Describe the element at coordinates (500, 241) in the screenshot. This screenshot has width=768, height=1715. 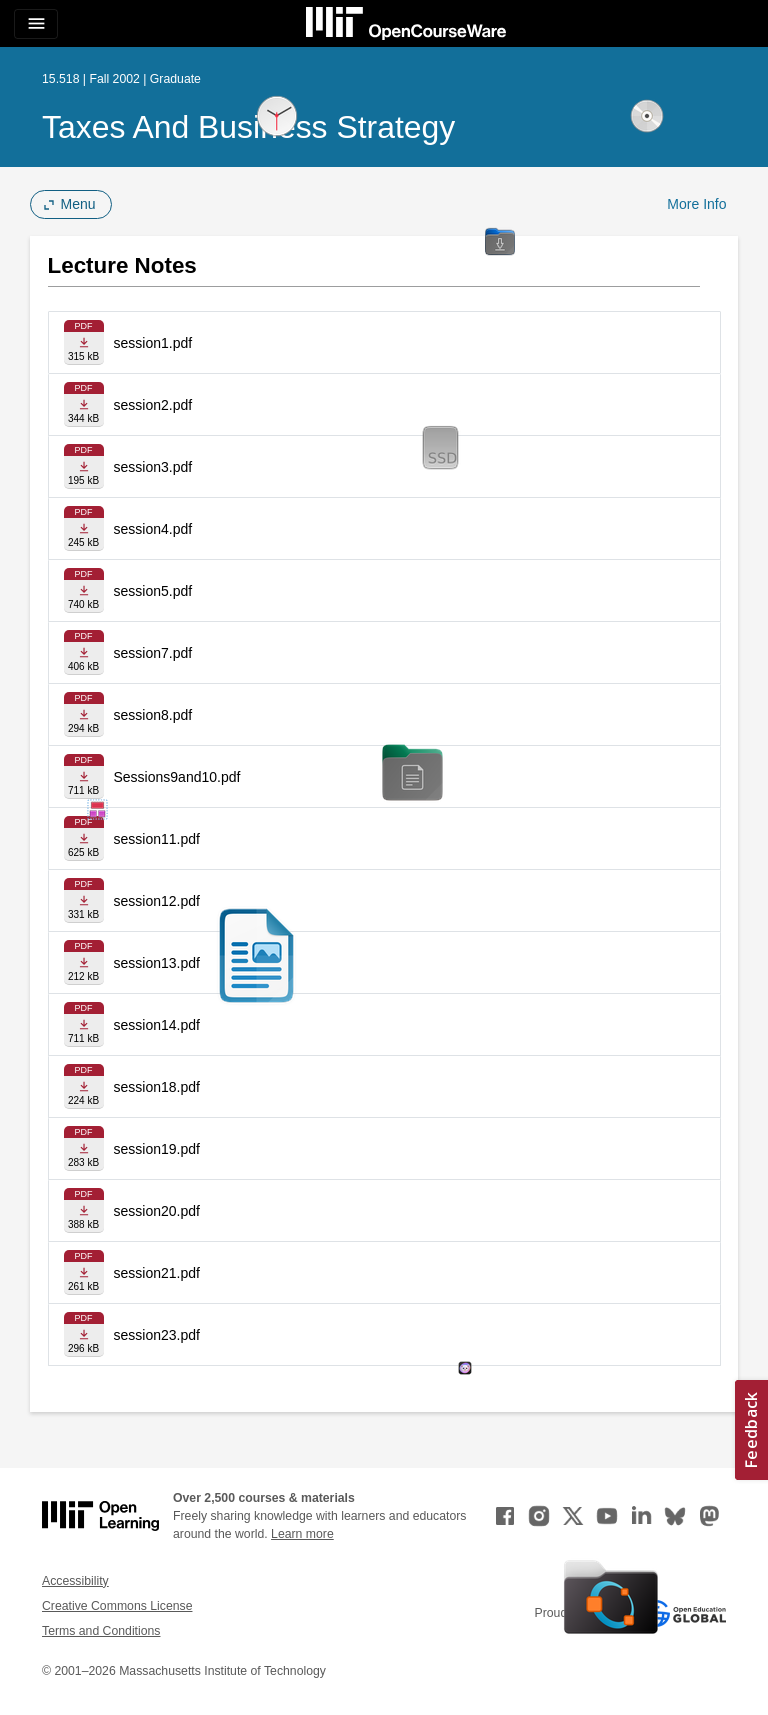
I see `open your downloads folder` at that location.